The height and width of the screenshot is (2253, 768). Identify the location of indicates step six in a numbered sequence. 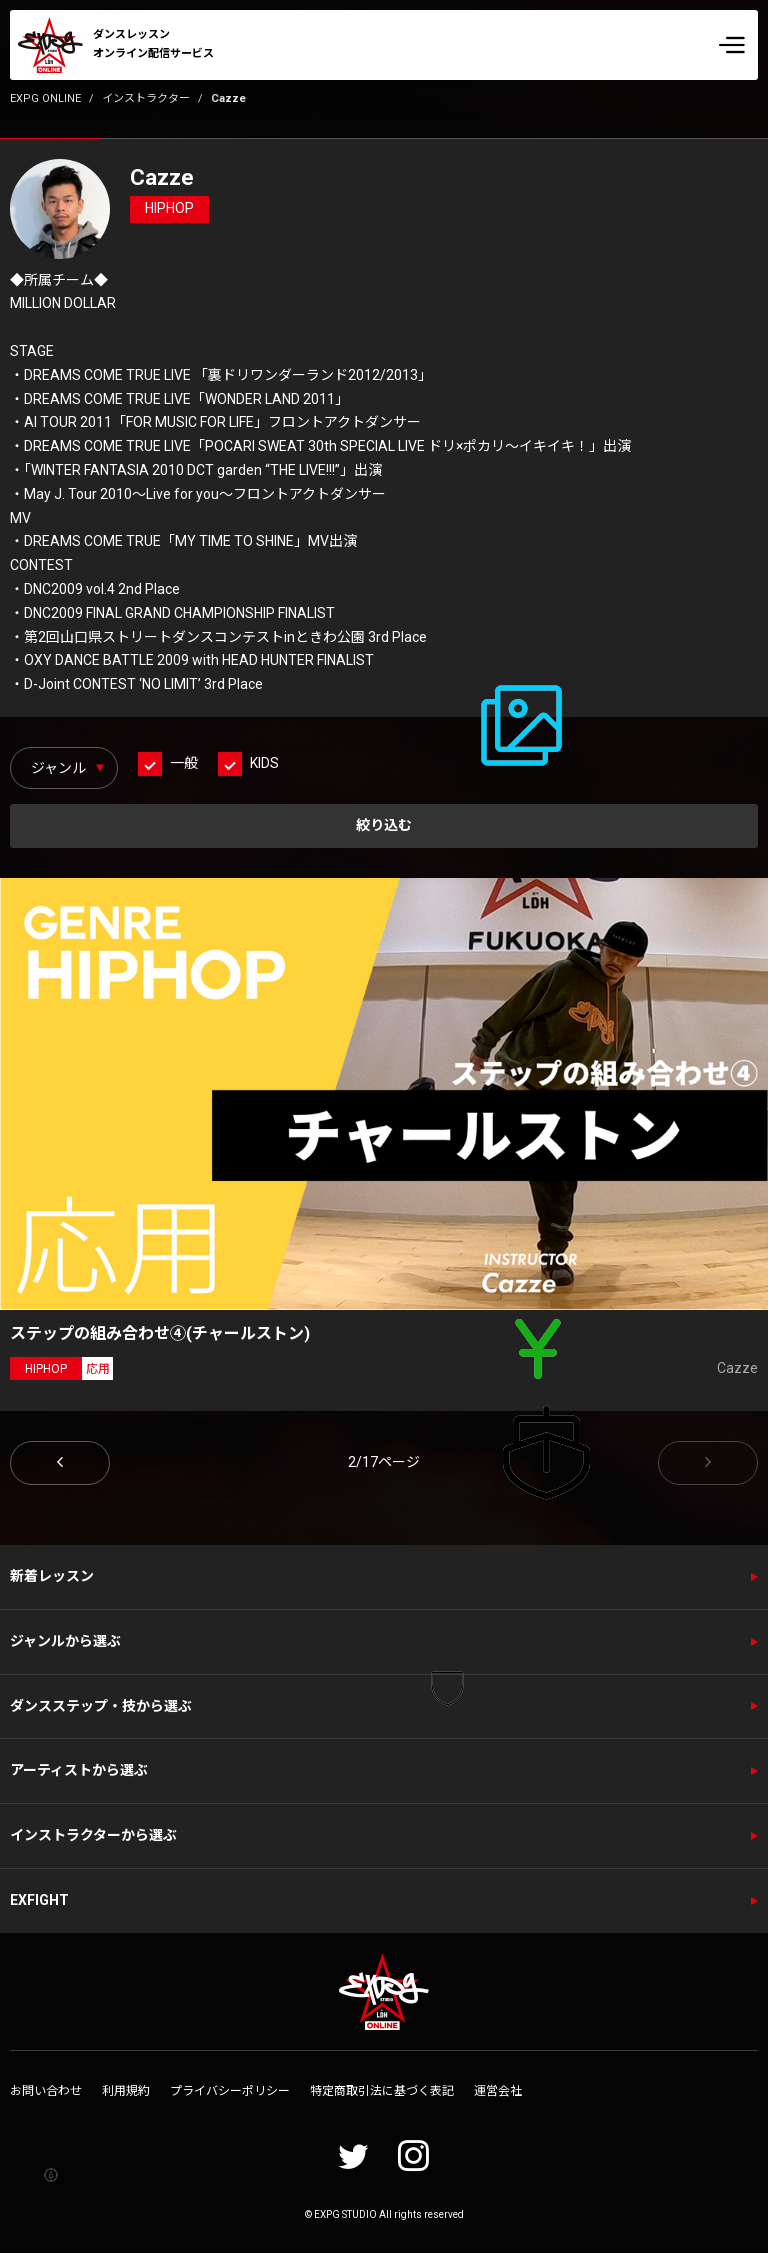
(51, 2175).